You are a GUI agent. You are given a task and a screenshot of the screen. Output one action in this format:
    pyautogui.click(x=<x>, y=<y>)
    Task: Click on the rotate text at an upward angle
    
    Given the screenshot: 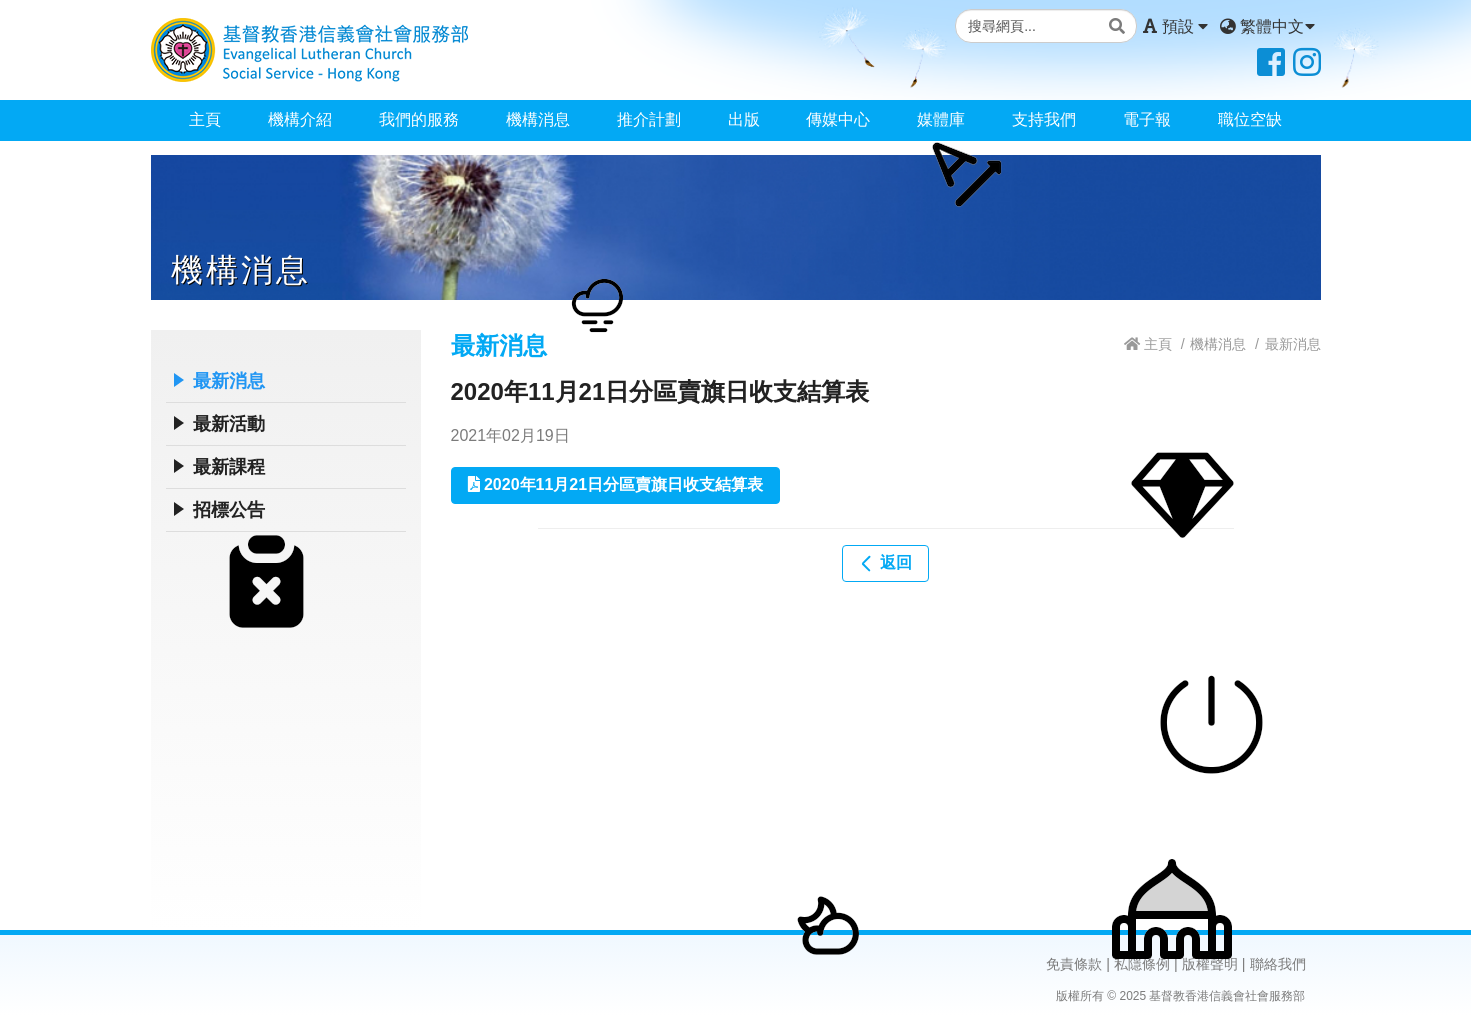 What is the action you would take?
    pyautogui.click(x=965, y=172)
    